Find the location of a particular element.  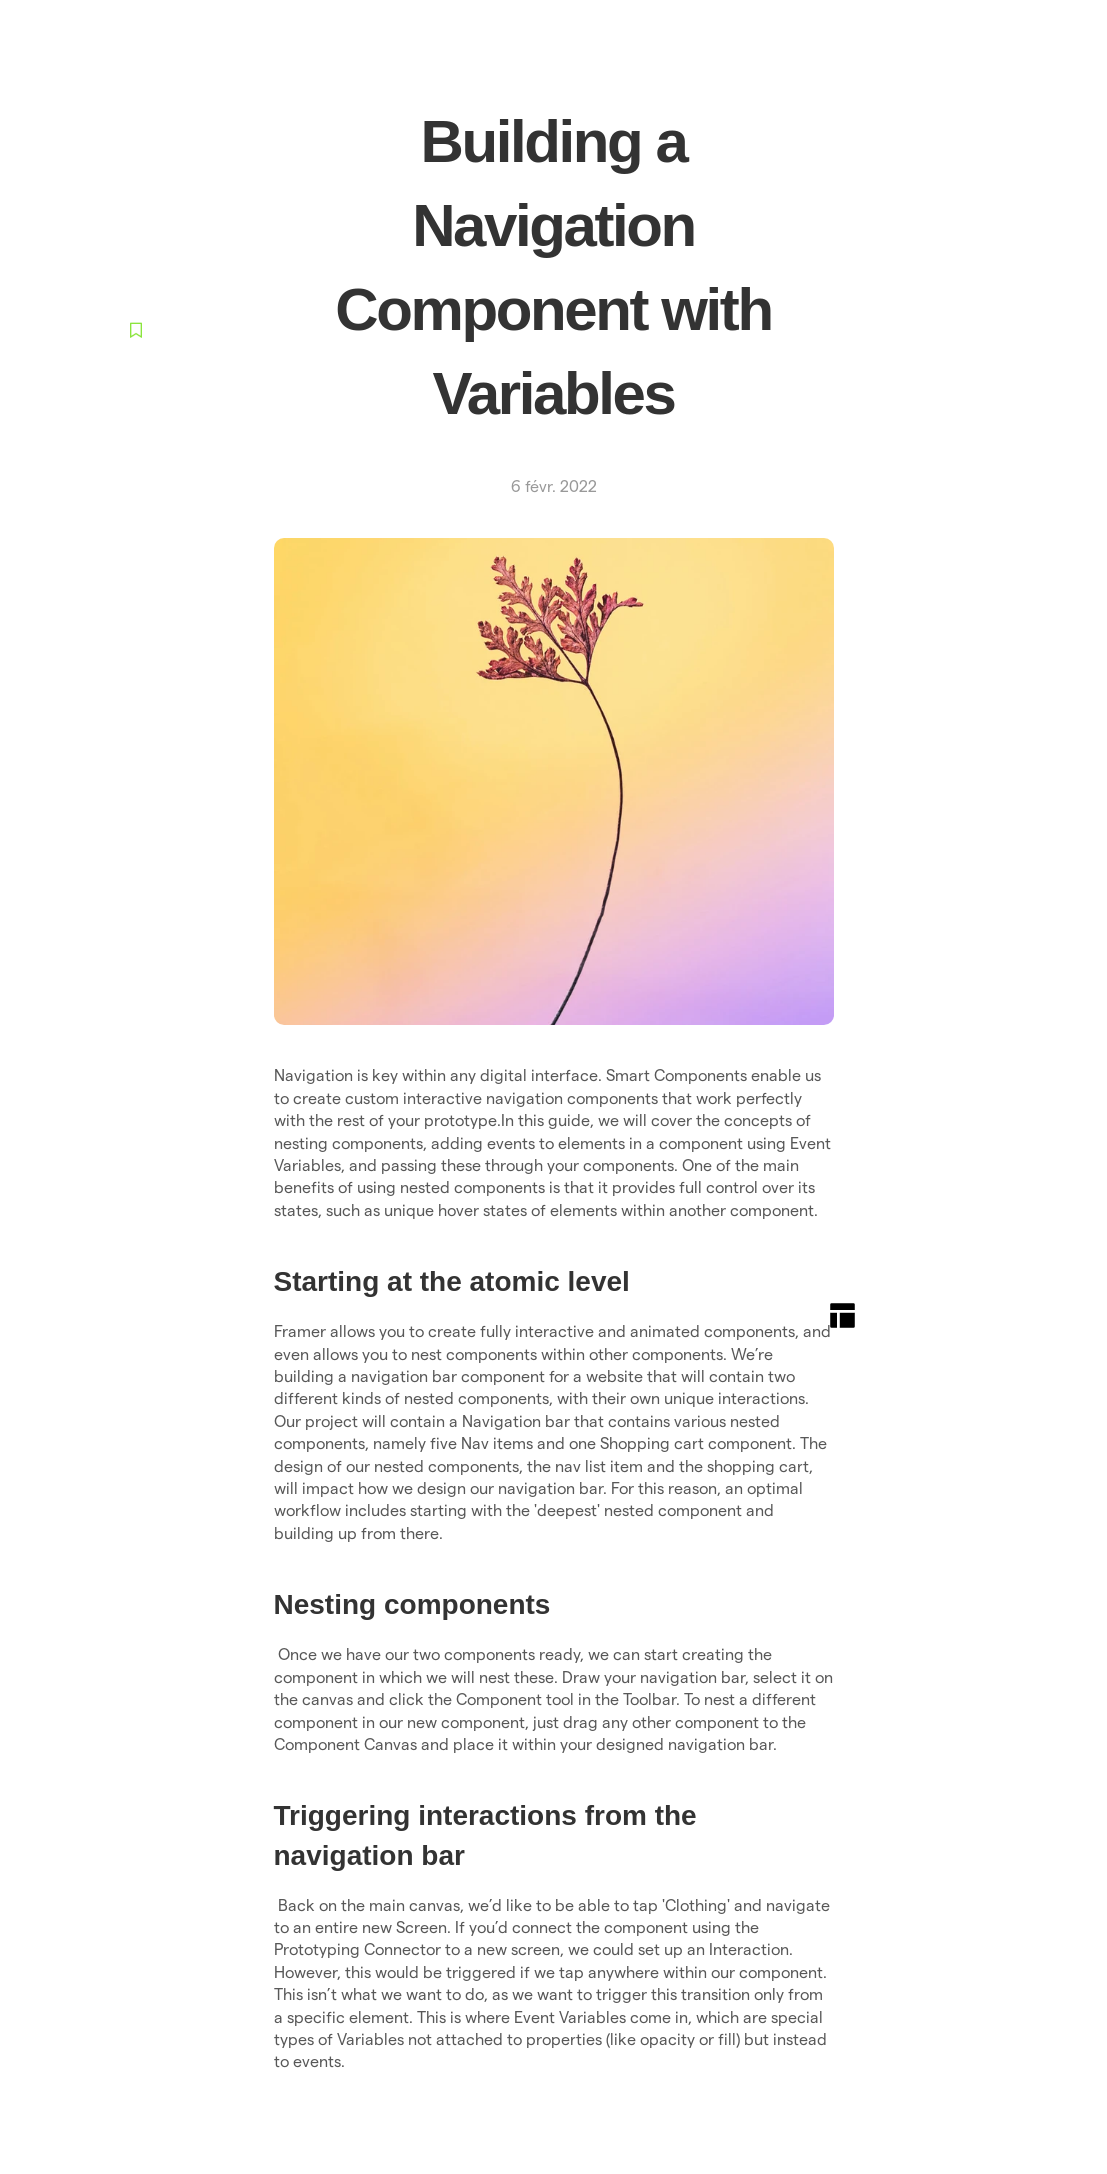

save this item for later is located at coordinates (136, 330).